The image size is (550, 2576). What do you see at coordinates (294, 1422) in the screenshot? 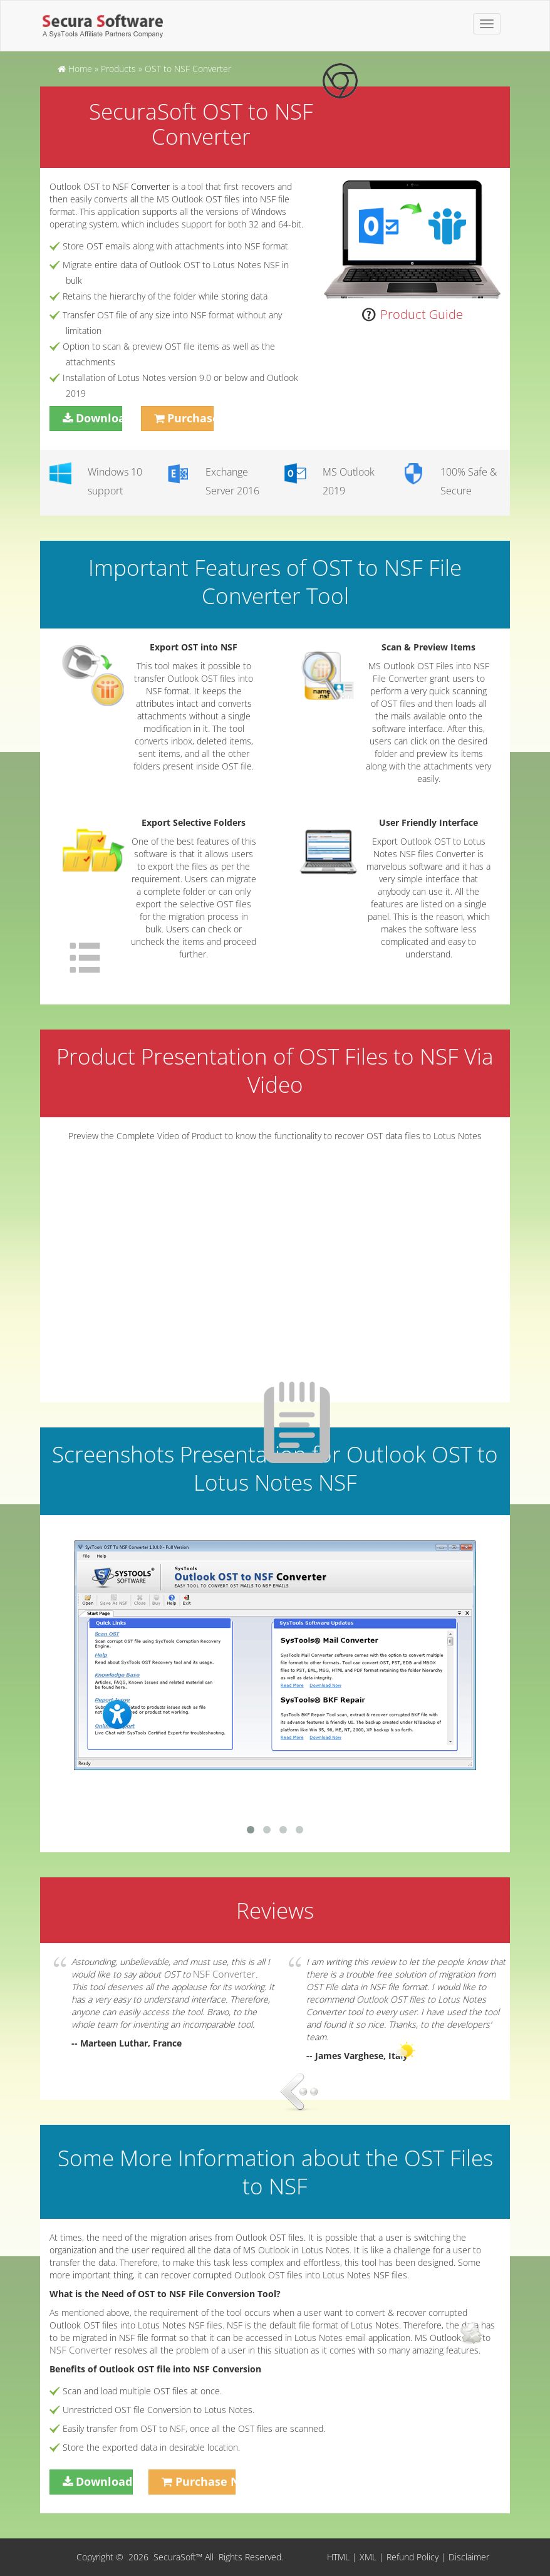
I see `open text editor application` at bounding box center [294, 1422].